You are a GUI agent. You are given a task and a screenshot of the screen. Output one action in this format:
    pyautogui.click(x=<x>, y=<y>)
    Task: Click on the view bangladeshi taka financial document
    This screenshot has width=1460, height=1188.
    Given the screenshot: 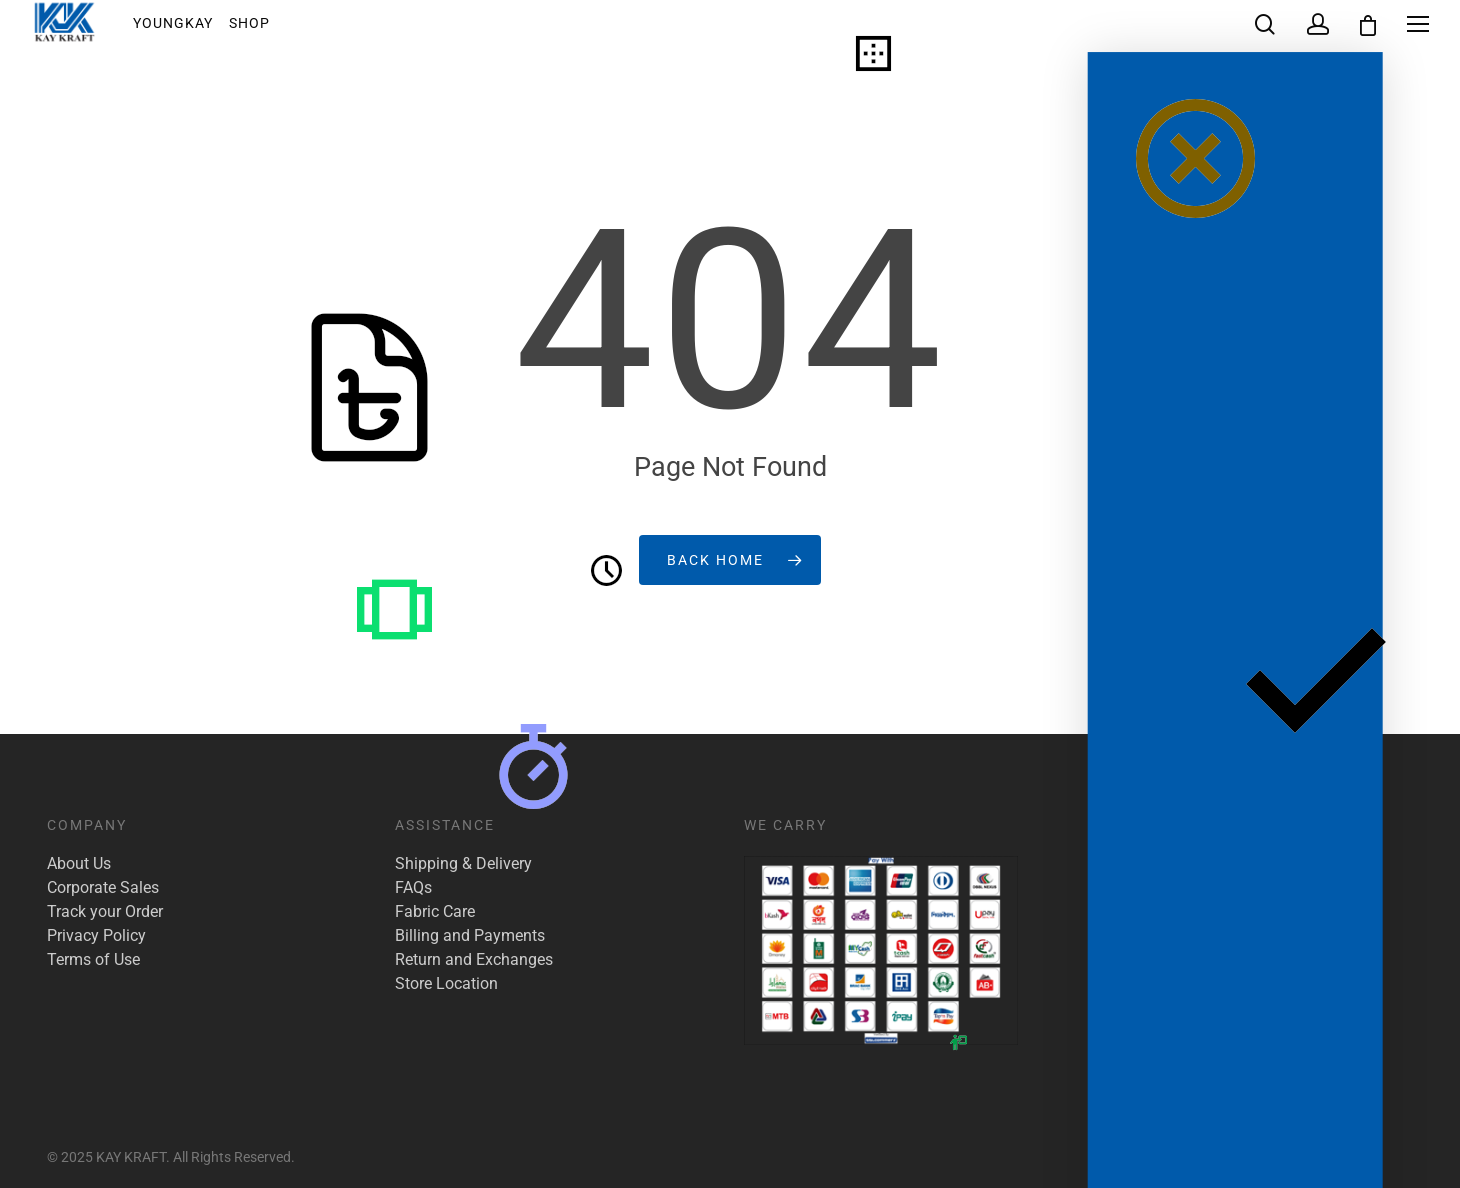 What is the action you would take?
    pyautogui.click(x=369, y=387)
    